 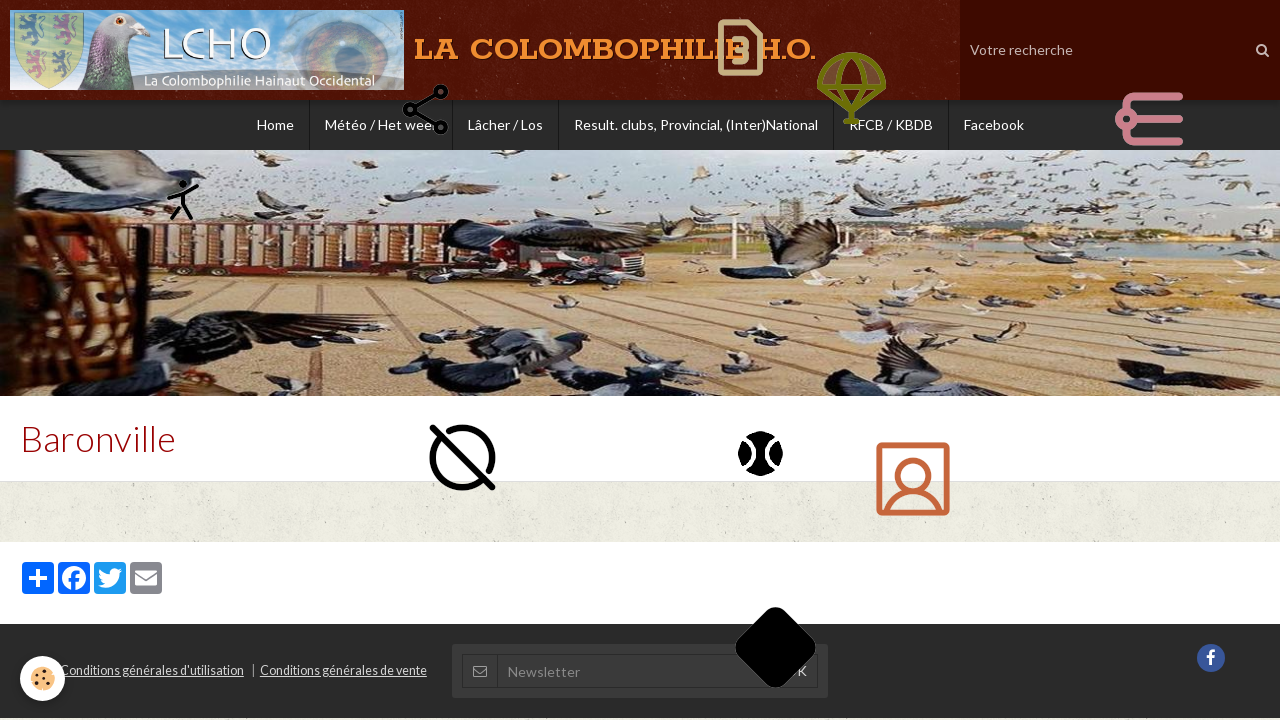 What do you see at coordinates (851, 89) in the screenshot?
I see `access emergency or backup recovery options` at bounding box center [851, 89].